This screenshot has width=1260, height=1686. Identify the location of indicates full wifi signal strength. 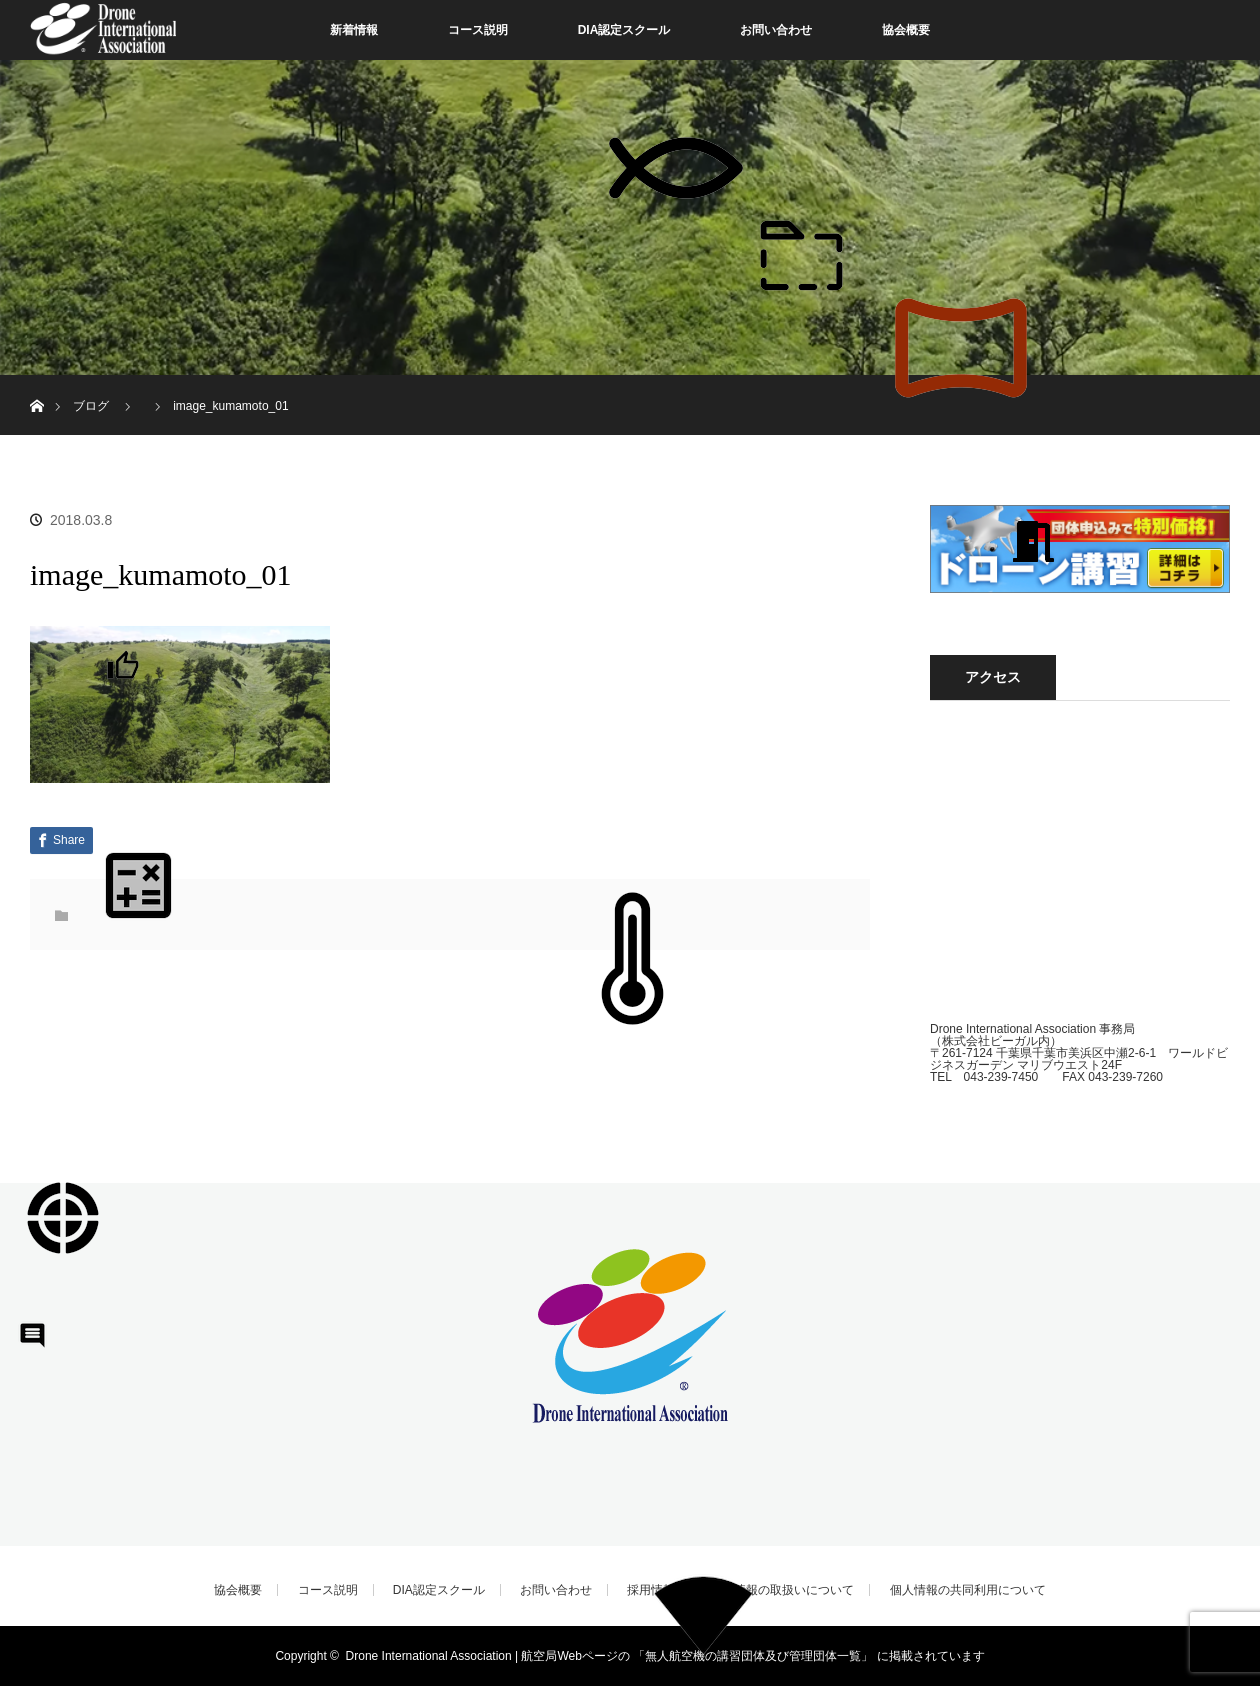
(703, 1614).